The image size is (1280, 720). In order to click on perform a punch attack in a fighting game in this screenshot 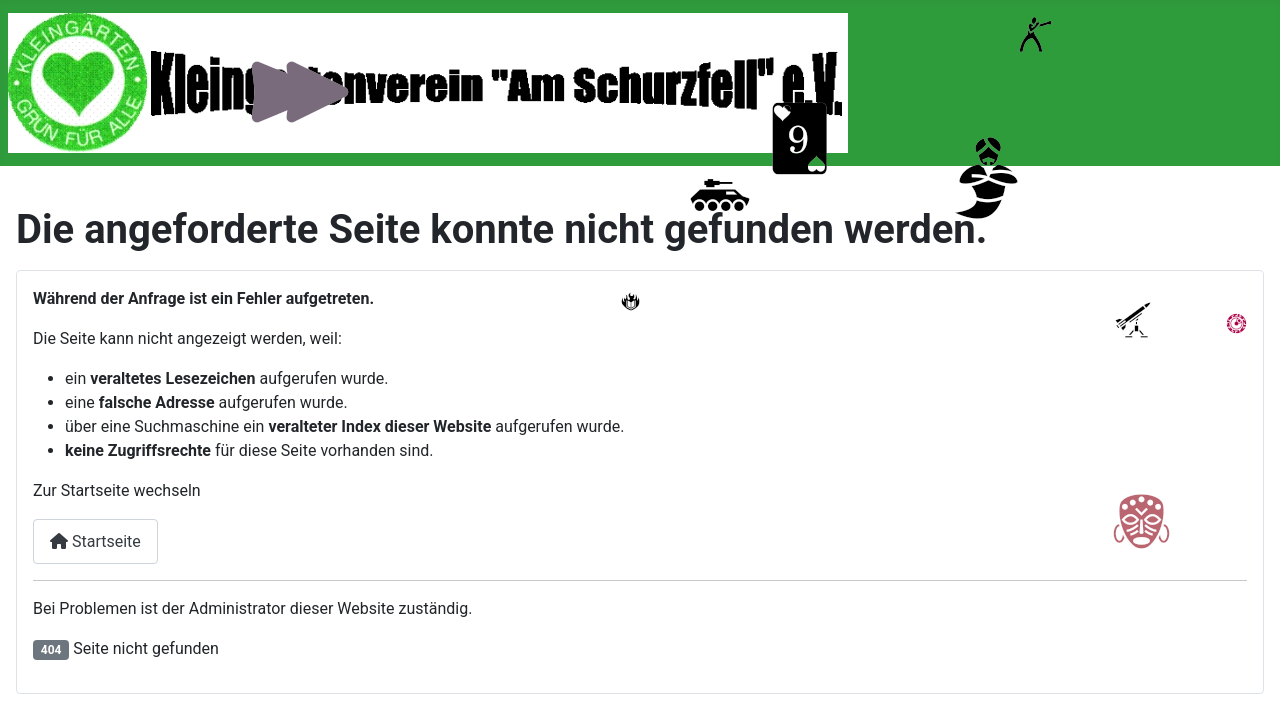, I will do `click(1037, 34)`.